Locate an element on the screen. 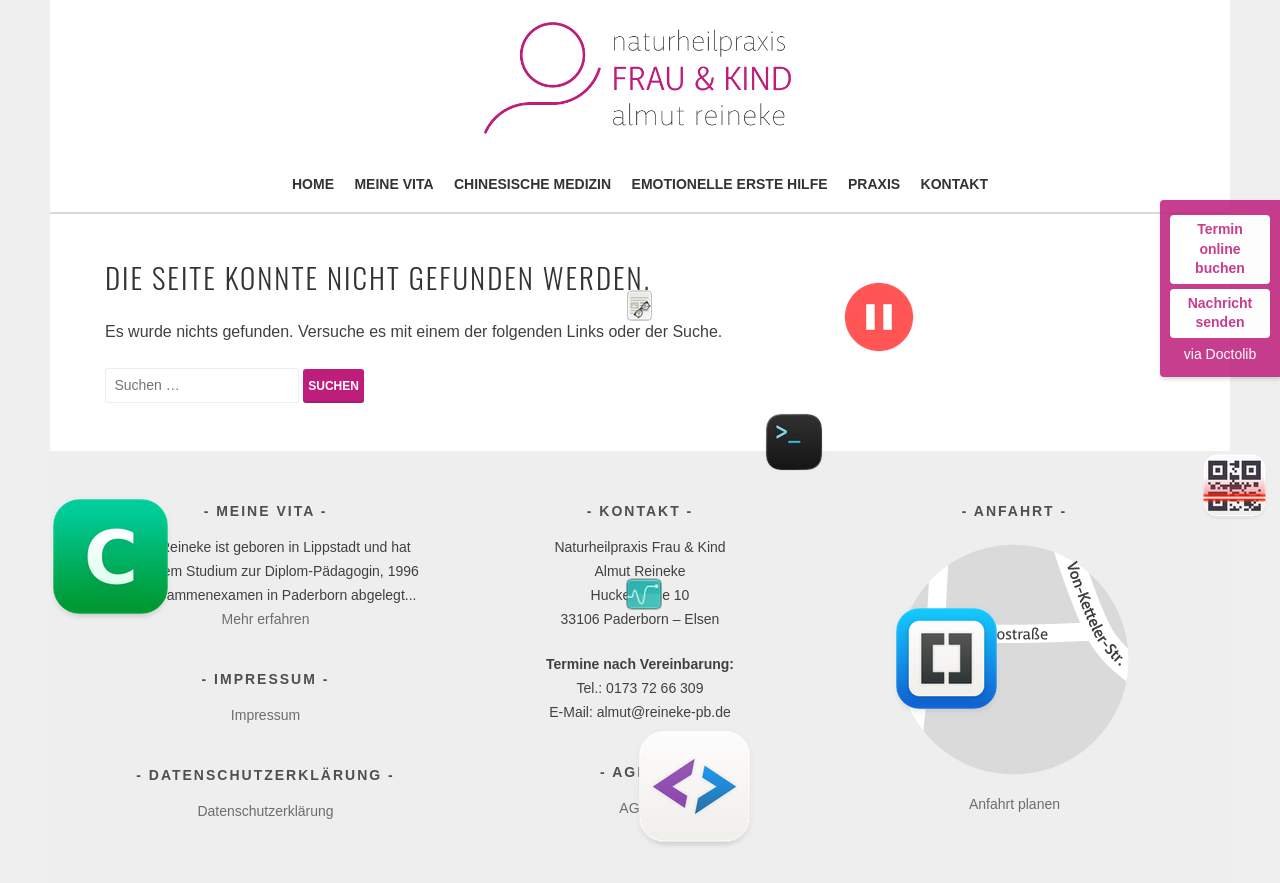  open smartgit version control client is located at coordinates (694, 786).